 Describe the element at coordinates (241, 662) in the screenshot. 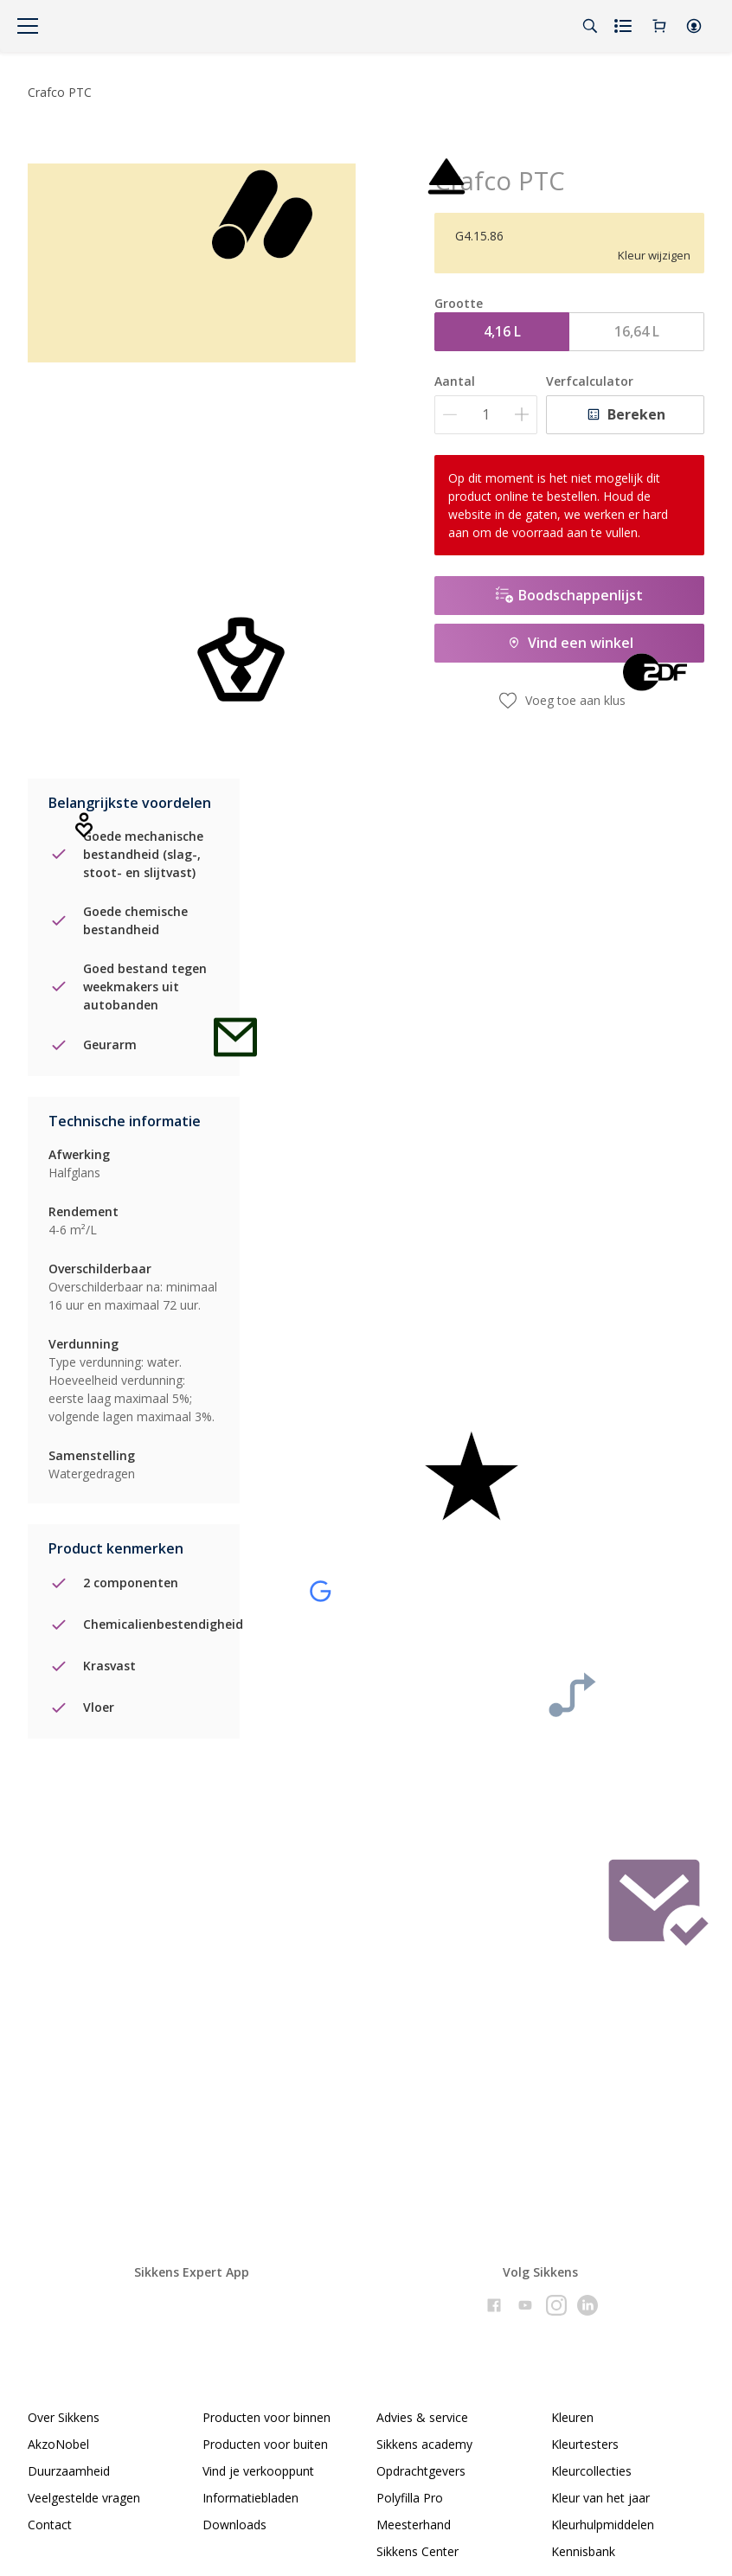

I see `browse jewelry or accessories` at that location.